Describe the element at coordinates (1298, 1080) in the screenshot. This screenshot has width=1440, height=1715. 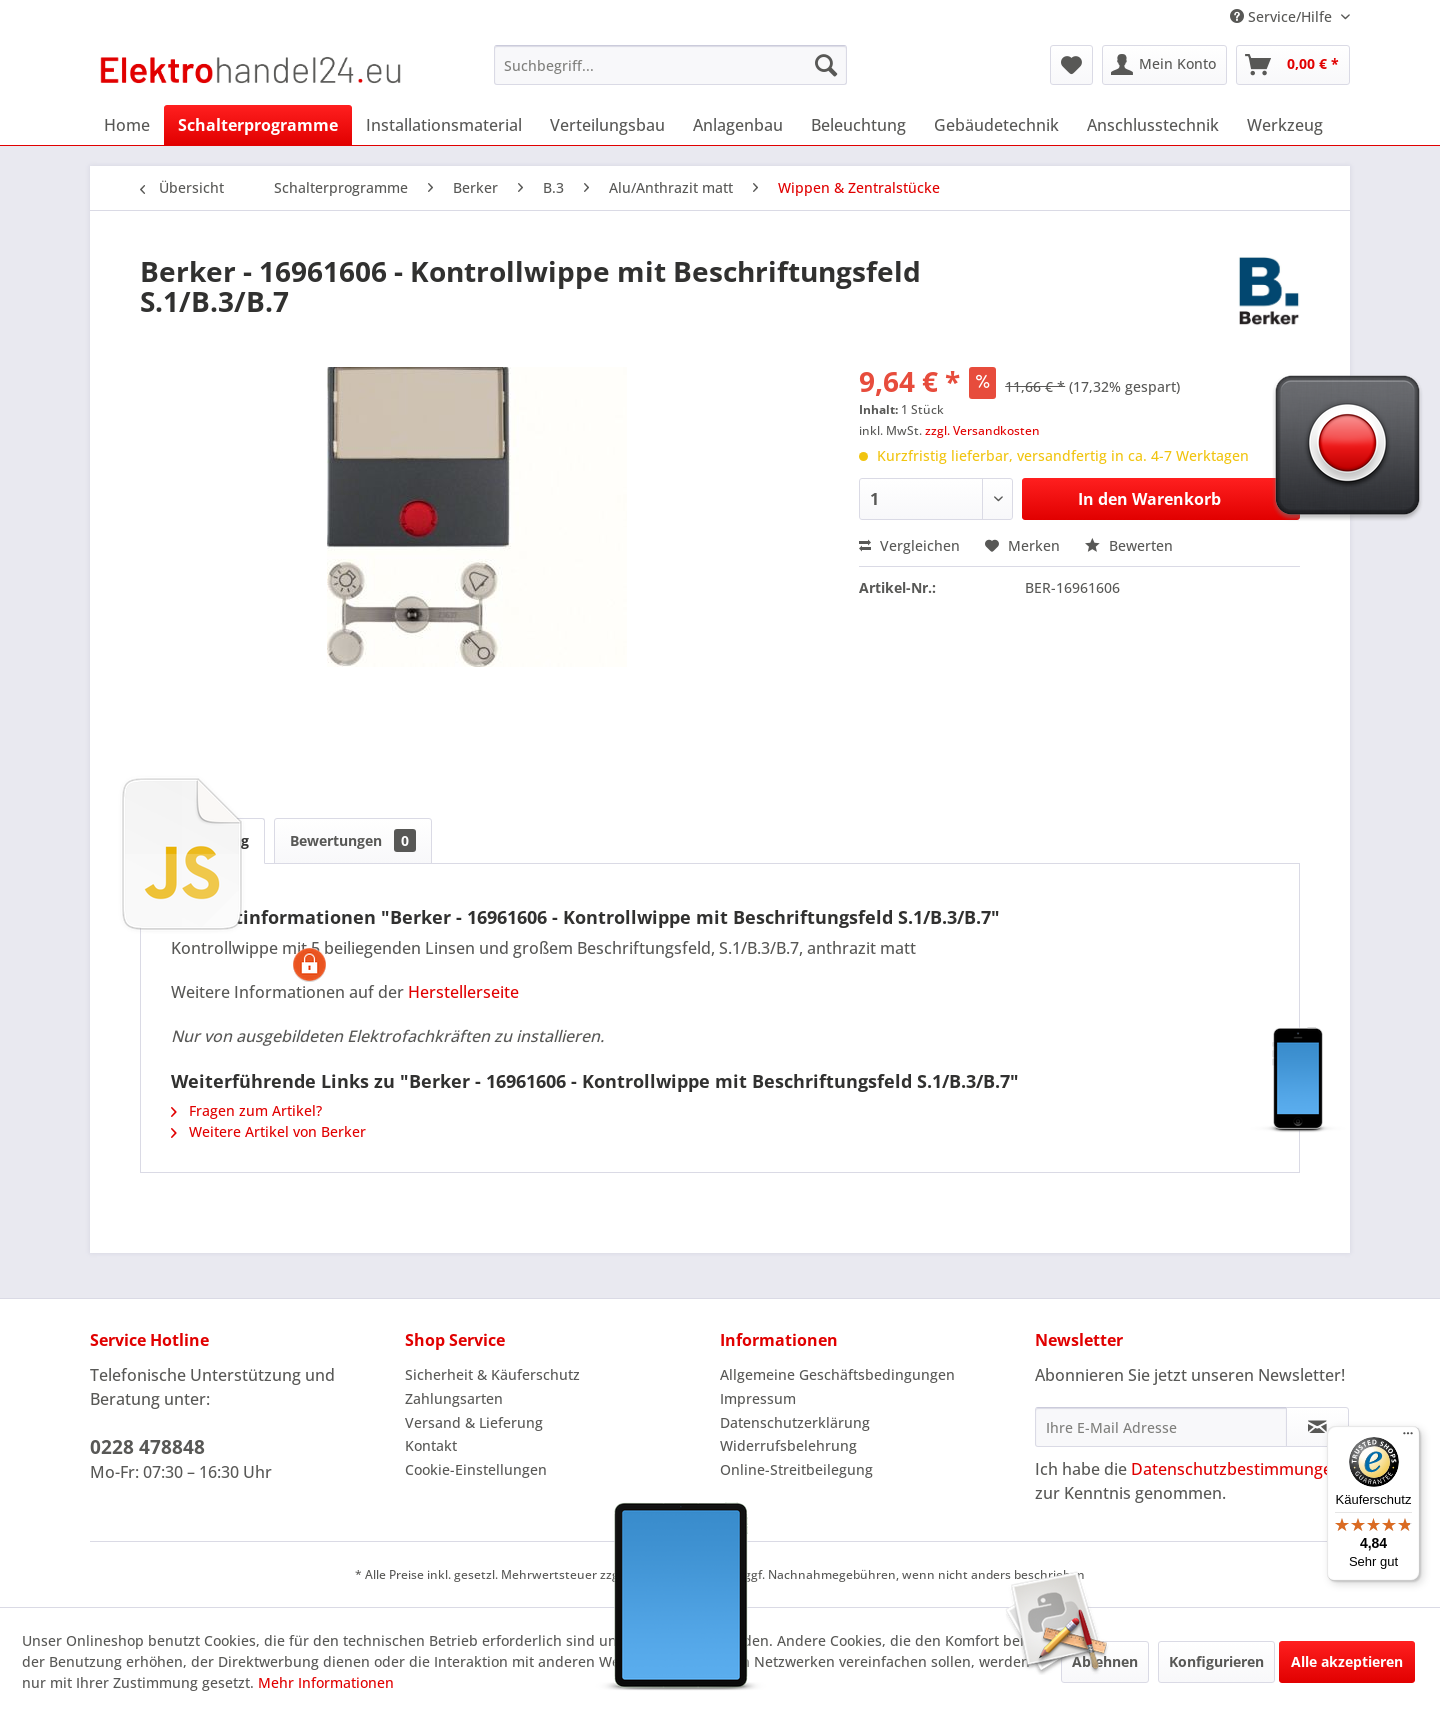
I see `indicates a connected iPhone 5c device` at that location.